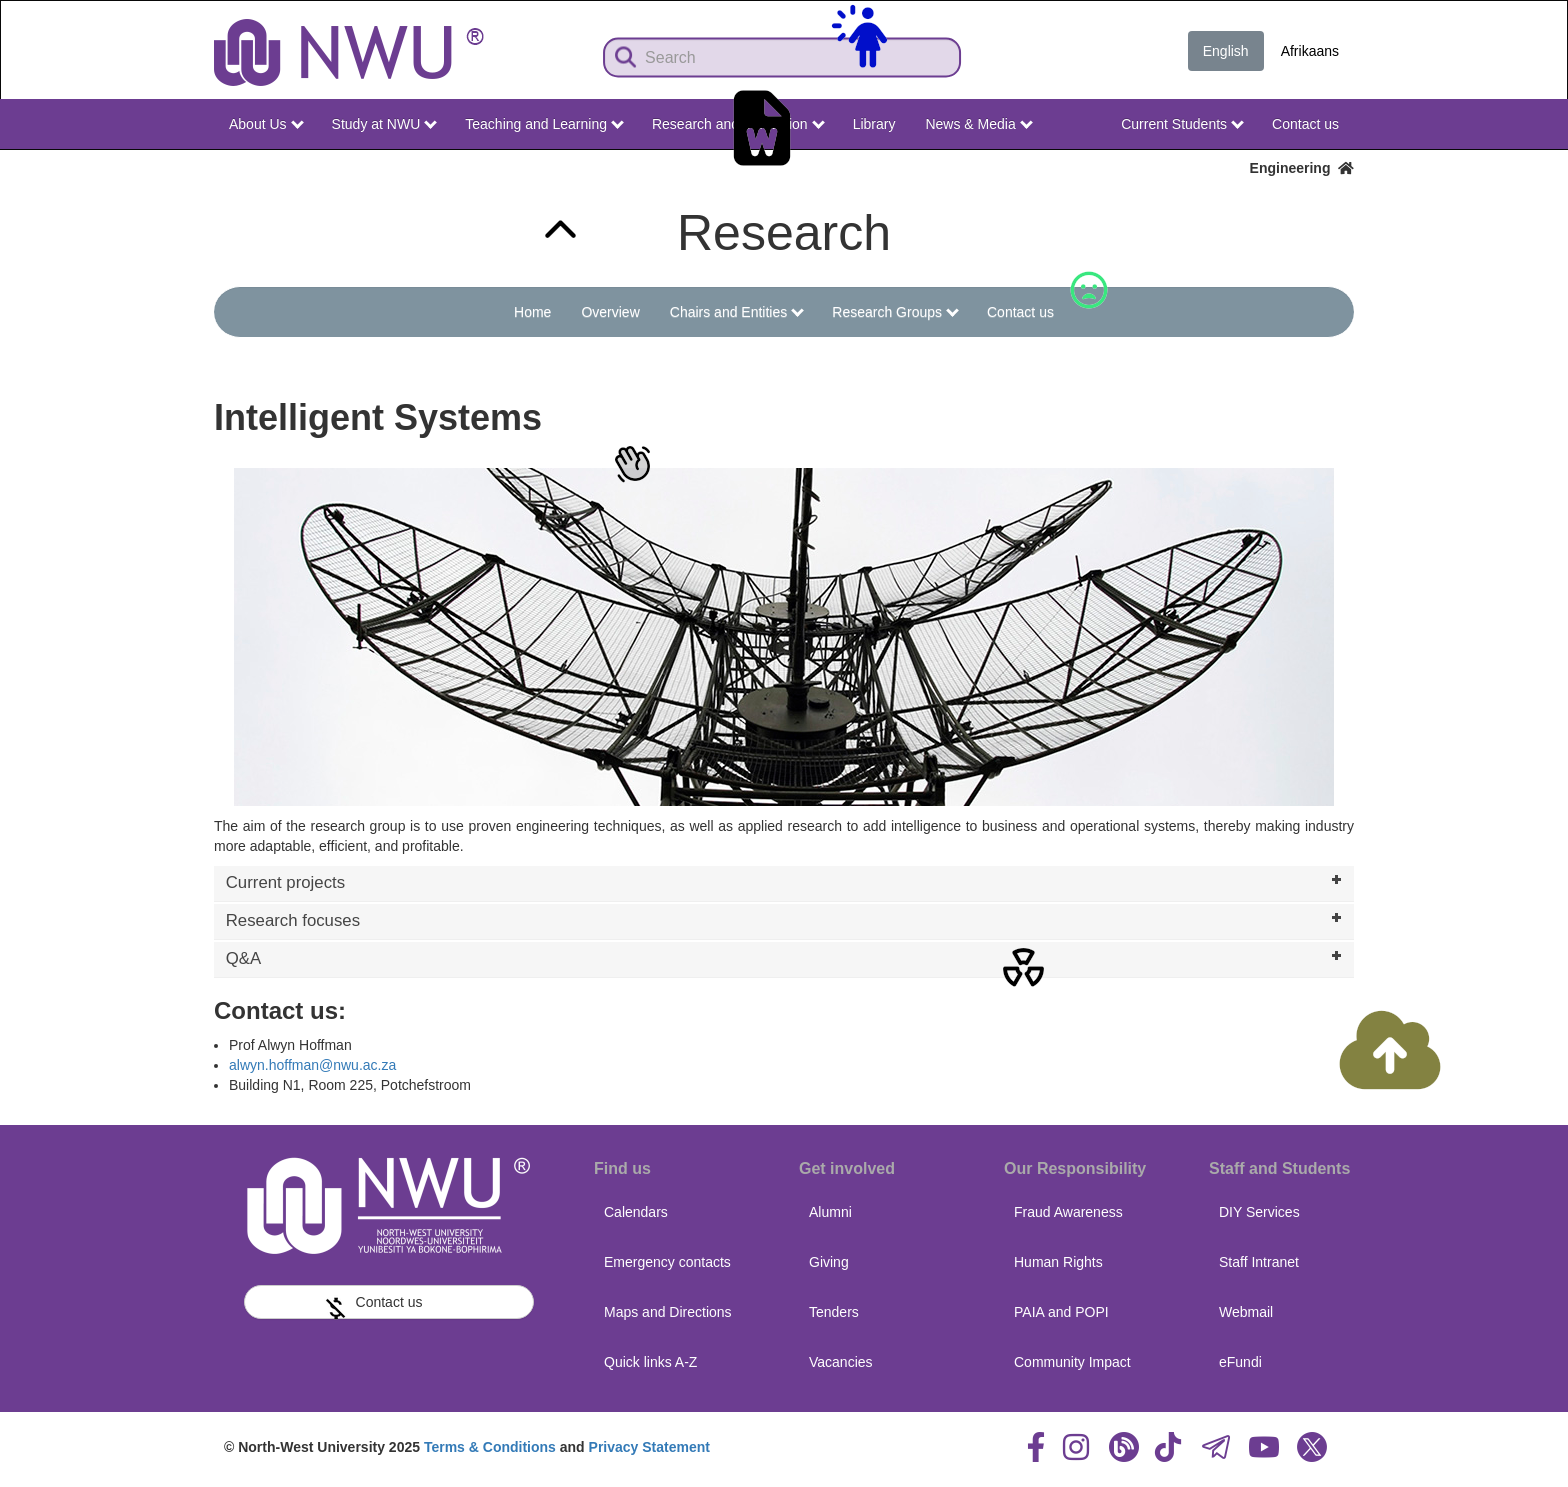 The image size is (1568, 1487). What do you see at coordinates (1089, 290) in the screenshot?
I see `indicates negative feedback or dissatisfaction` at bounding box center [1089, 290].